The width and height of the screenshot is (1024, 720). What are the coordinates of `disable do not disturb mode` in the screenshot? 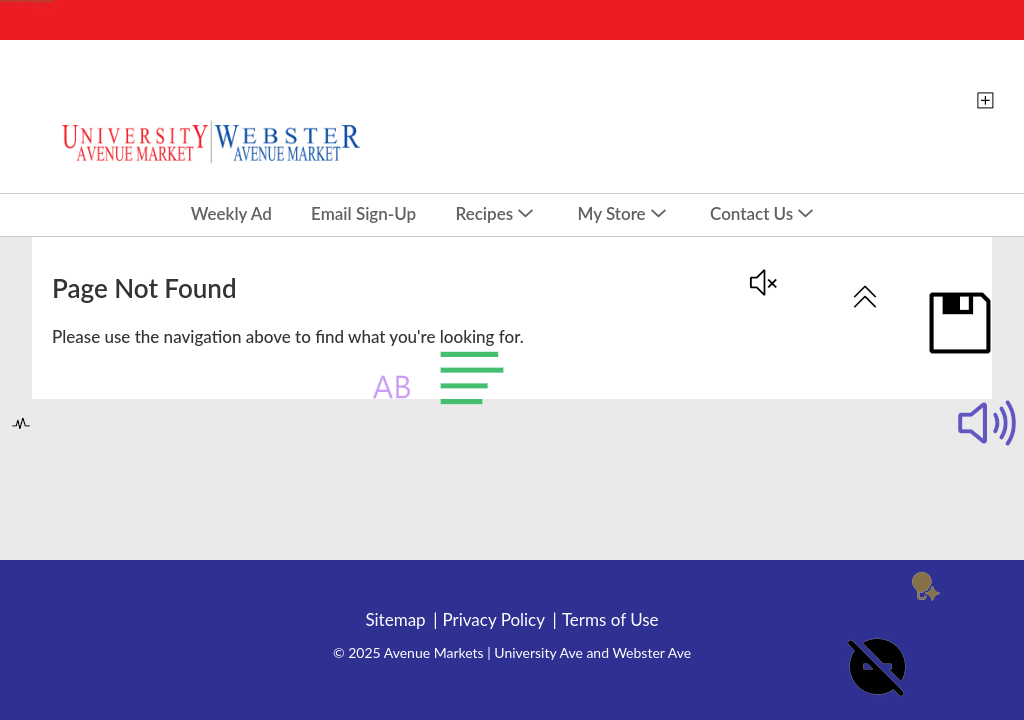 It's located at (877, 666).